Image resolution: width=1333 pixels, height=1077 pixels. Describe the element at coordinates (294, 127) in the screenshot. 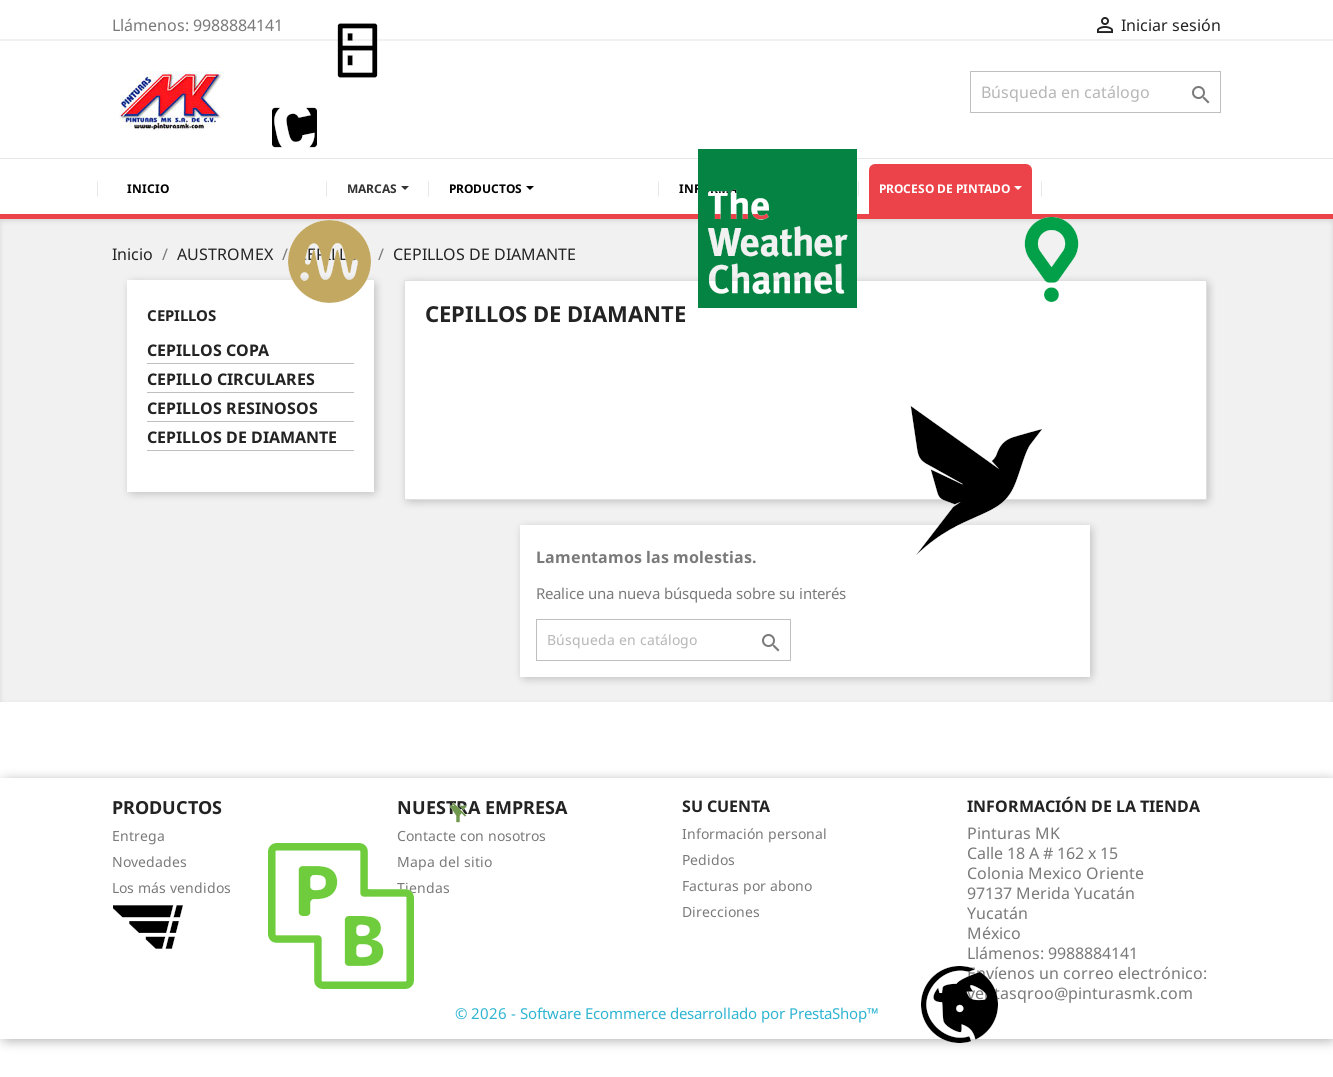

I see `contao CMS logo` at that location.